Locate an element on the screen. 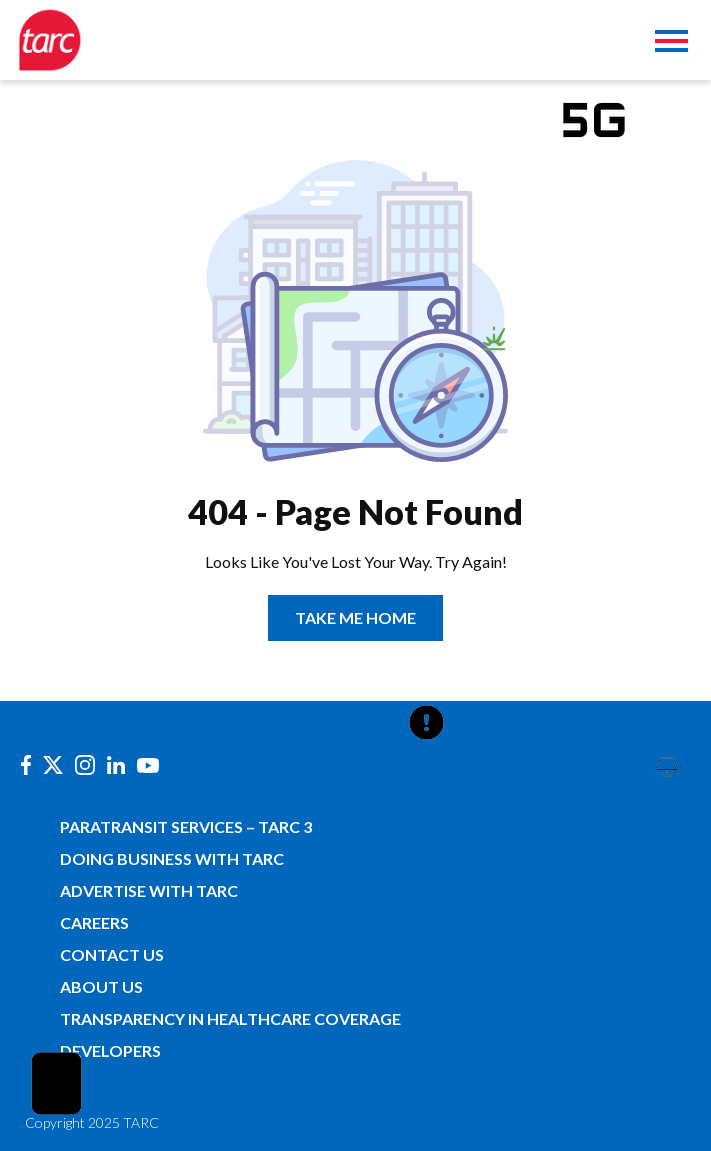  indicates an explosion or blast effect is located at coordinates (494, 339).